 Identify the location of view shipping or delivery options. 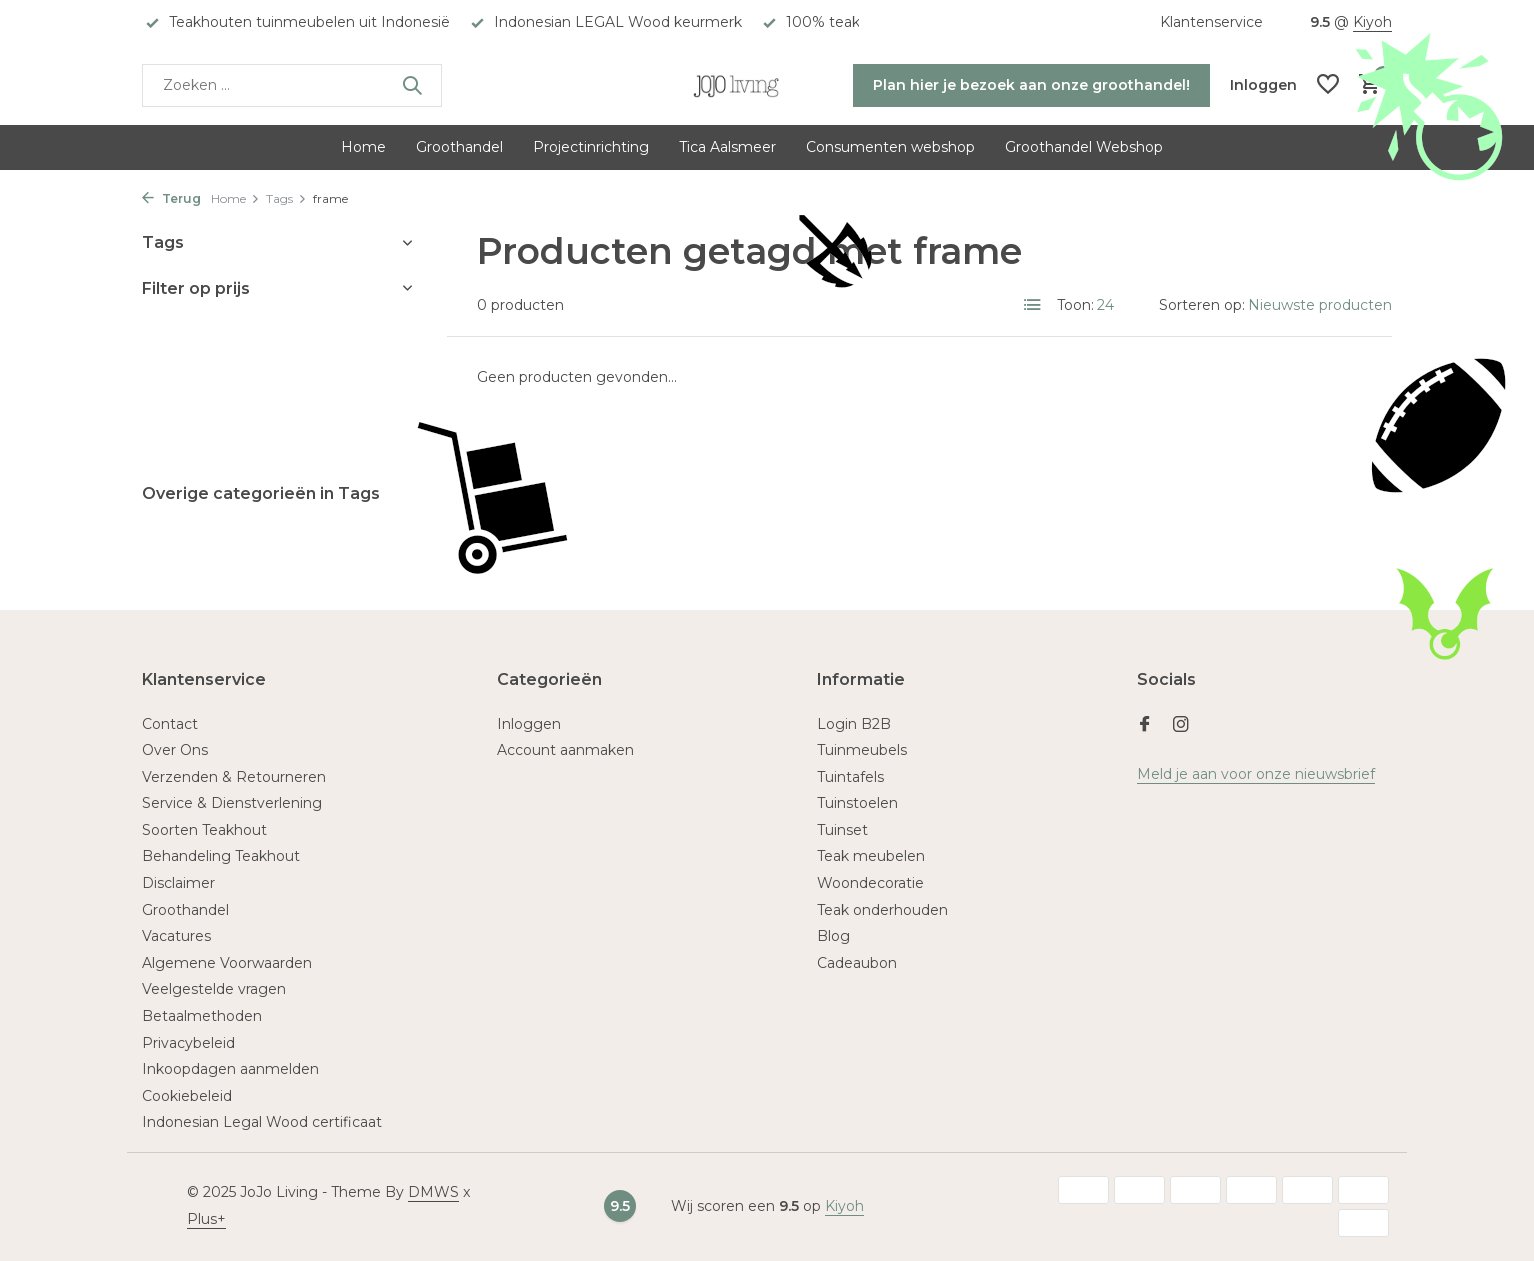
(496, 492).